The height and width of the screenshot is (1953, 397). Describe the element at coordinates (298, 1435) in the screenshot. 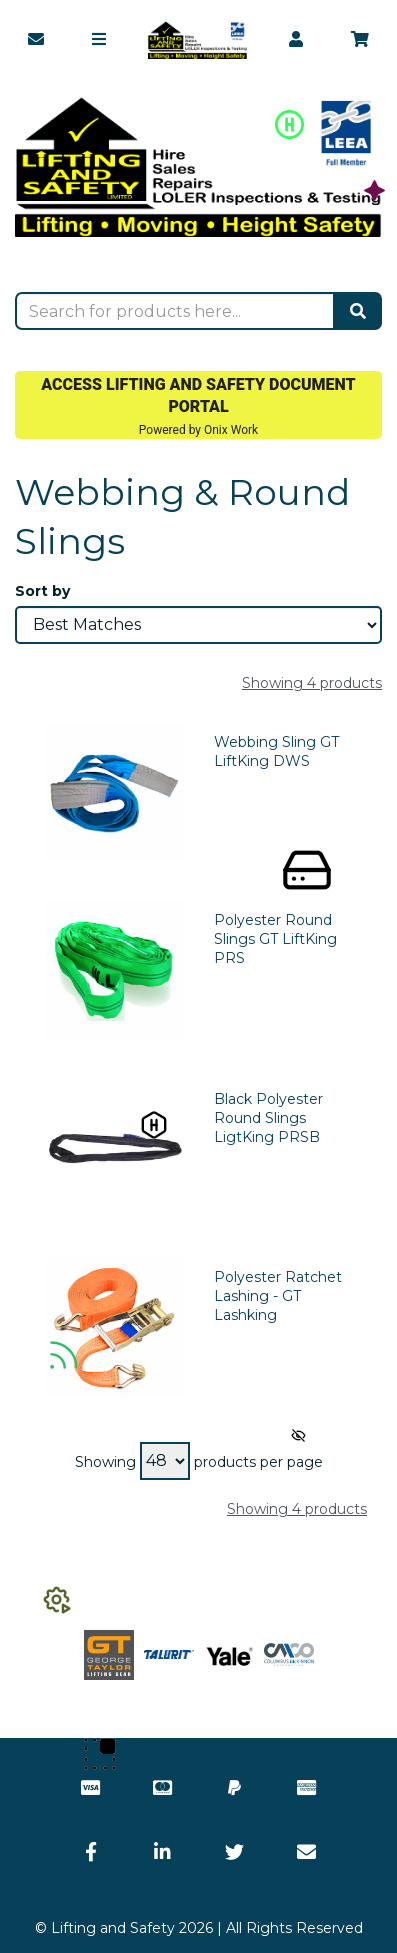

I see `hide password or sensitive content` at that location.